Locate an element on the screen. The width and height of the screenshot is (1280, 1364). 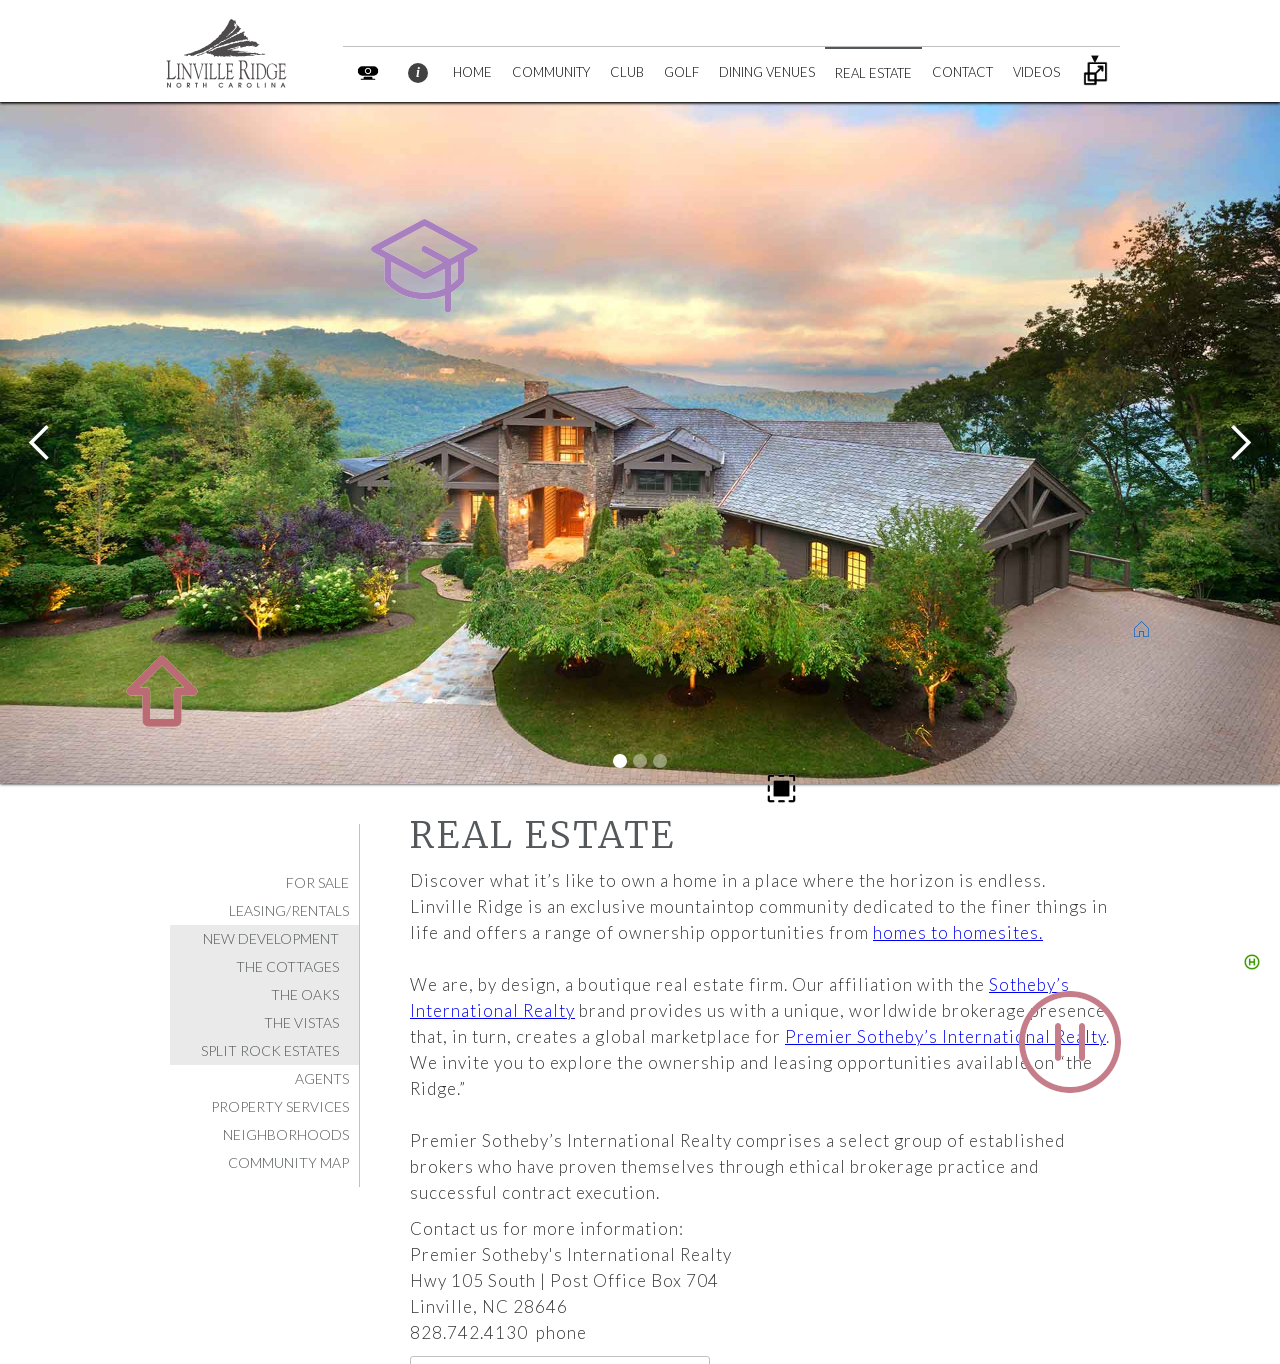
access education or learning resources is located at coordinates (424, 262).